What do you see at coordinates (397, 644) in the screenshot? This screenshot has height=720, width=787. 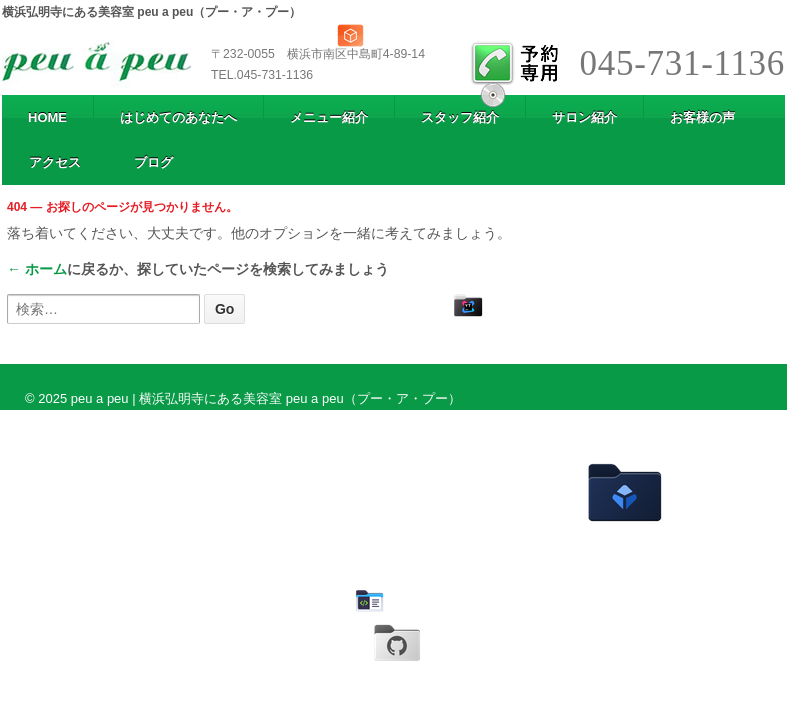 I see `open github repository folder` at bounding box center [397, 644].